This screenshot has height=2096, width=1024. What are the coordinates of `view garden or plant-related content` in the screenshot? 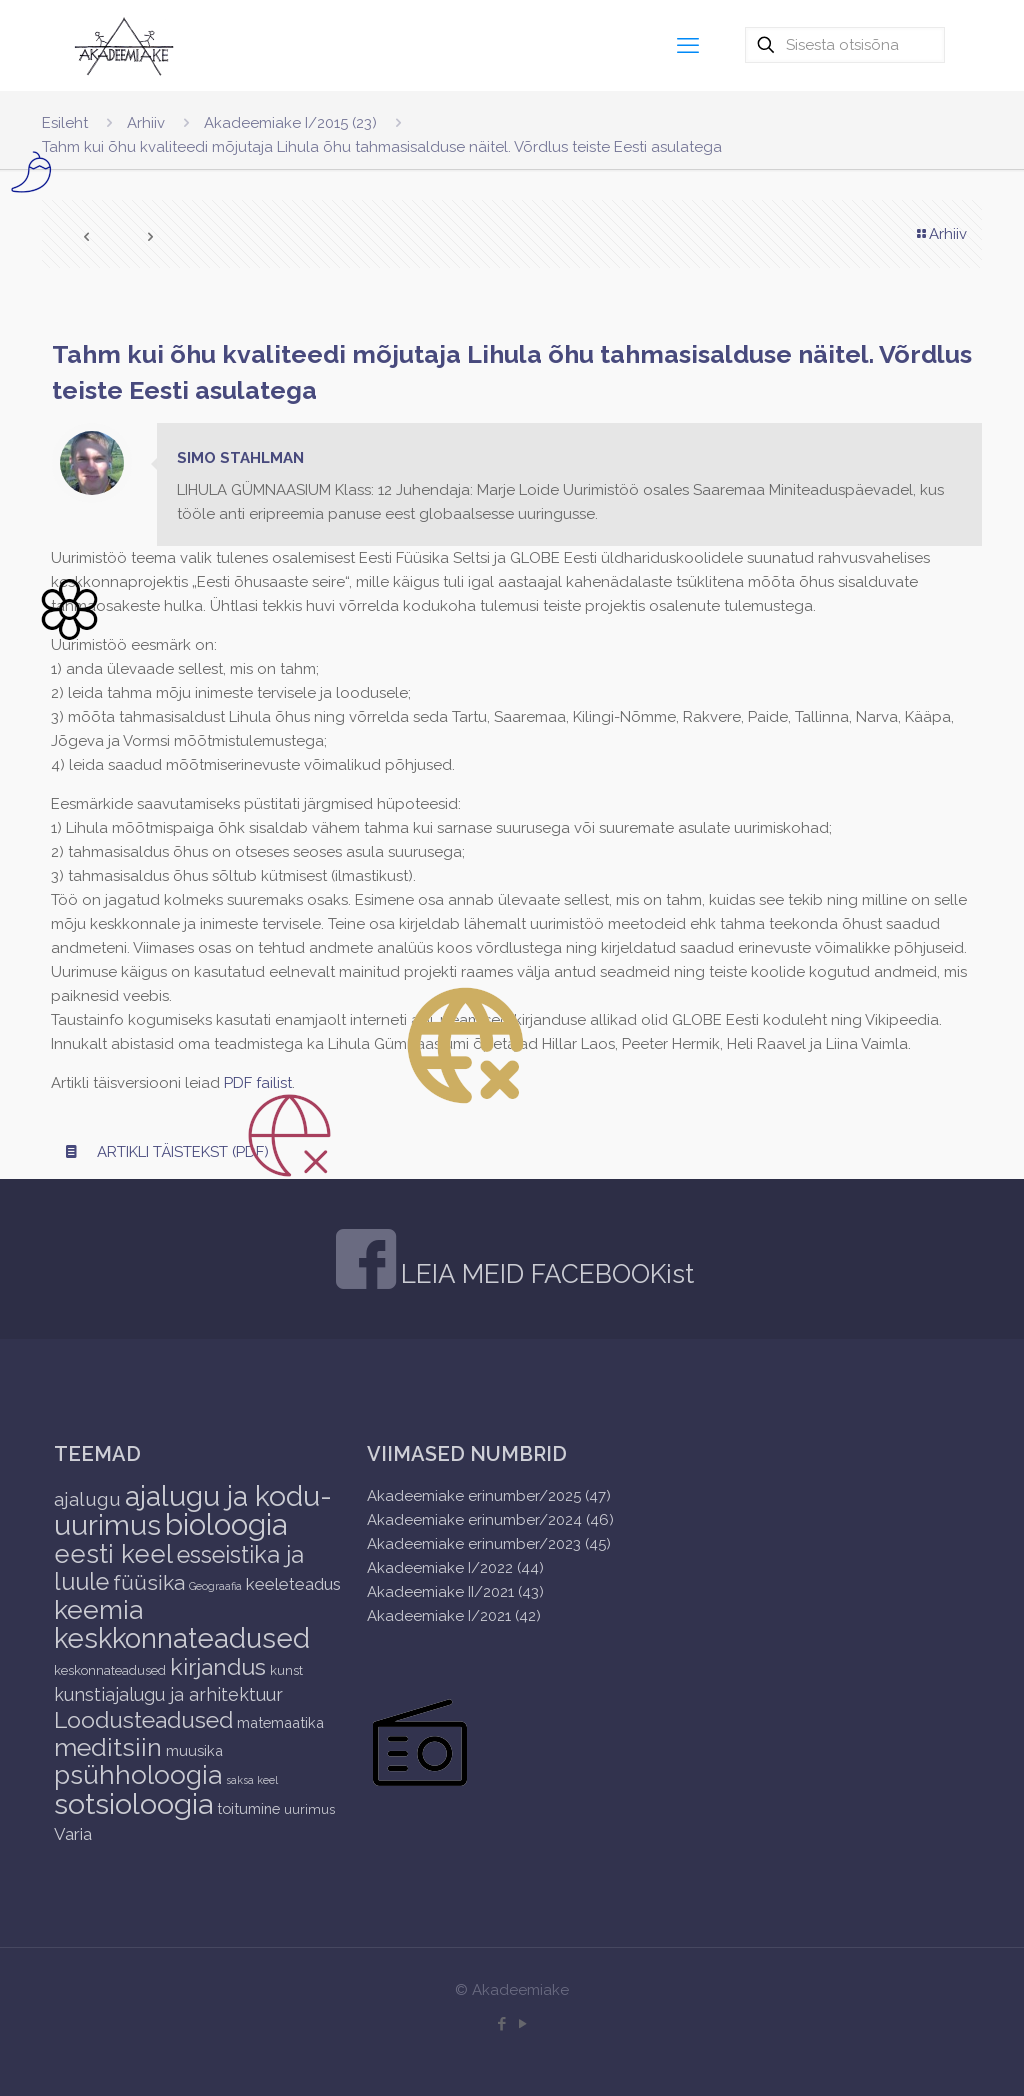 It's located at (69, 609).